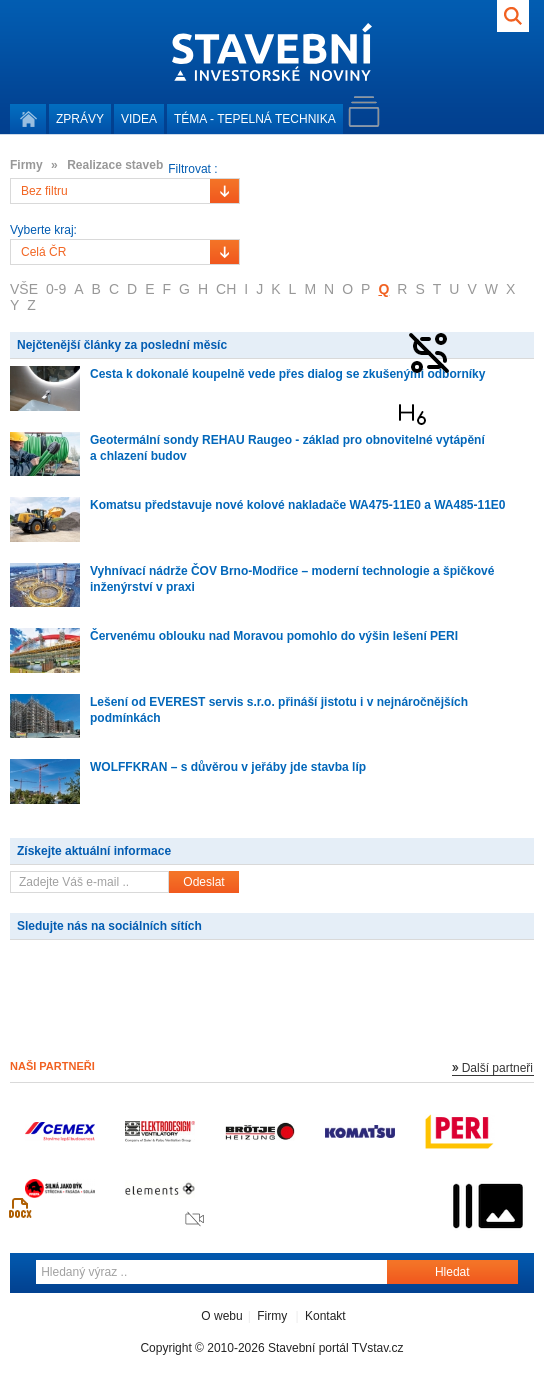 This screenshot has height=1374, width=544. What do you see at coordinates (411, 414) in the screenshot?
I see `format text as heading level 6` at bounding box center [411, 414].